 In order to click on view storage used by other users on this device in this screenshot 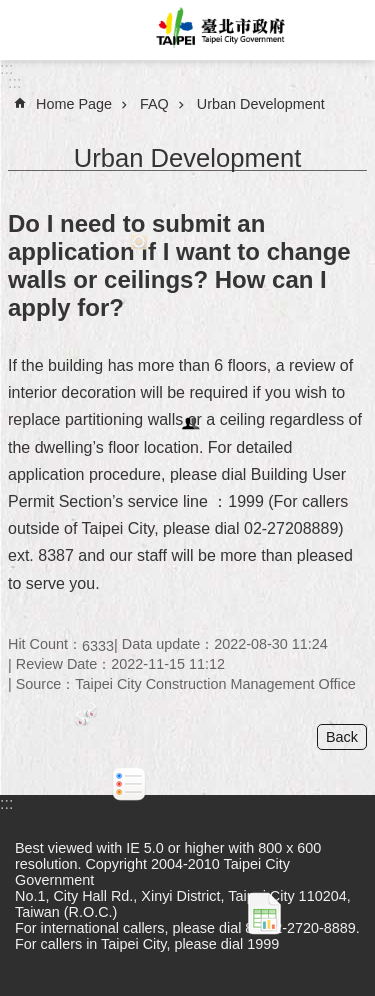, I will do `click(191, 422)`.